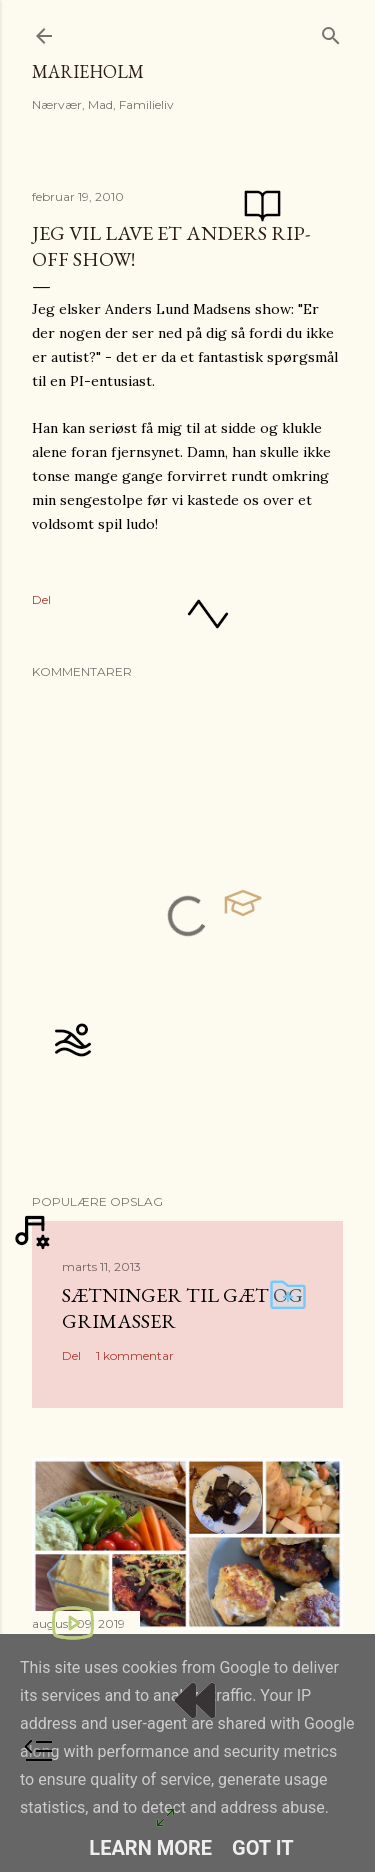 The image size is (375, 1872). Describe the element at coordinates (73, 1623) in the screenshot. I see `open youtube` at that location.